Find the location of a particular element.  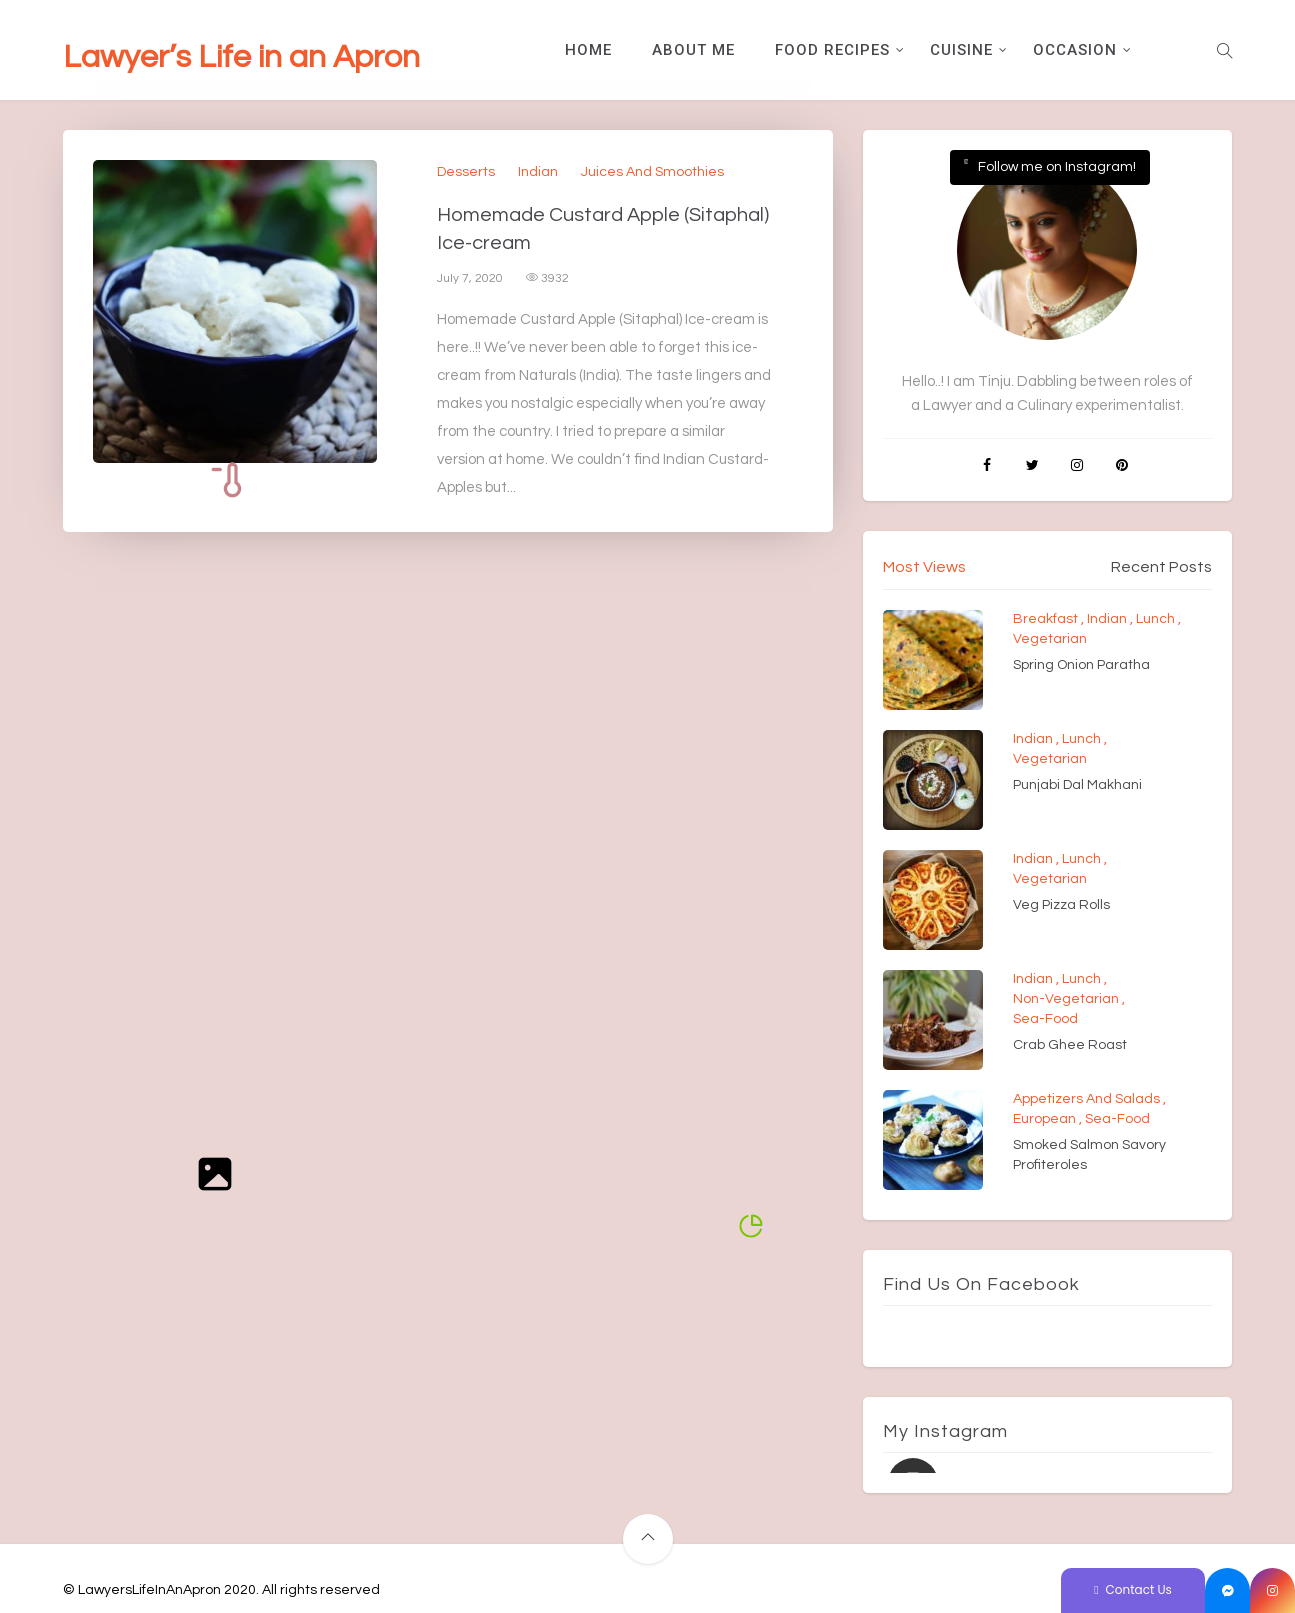

view analytics or statistics breakdown is located at coordinates (751, 1226).